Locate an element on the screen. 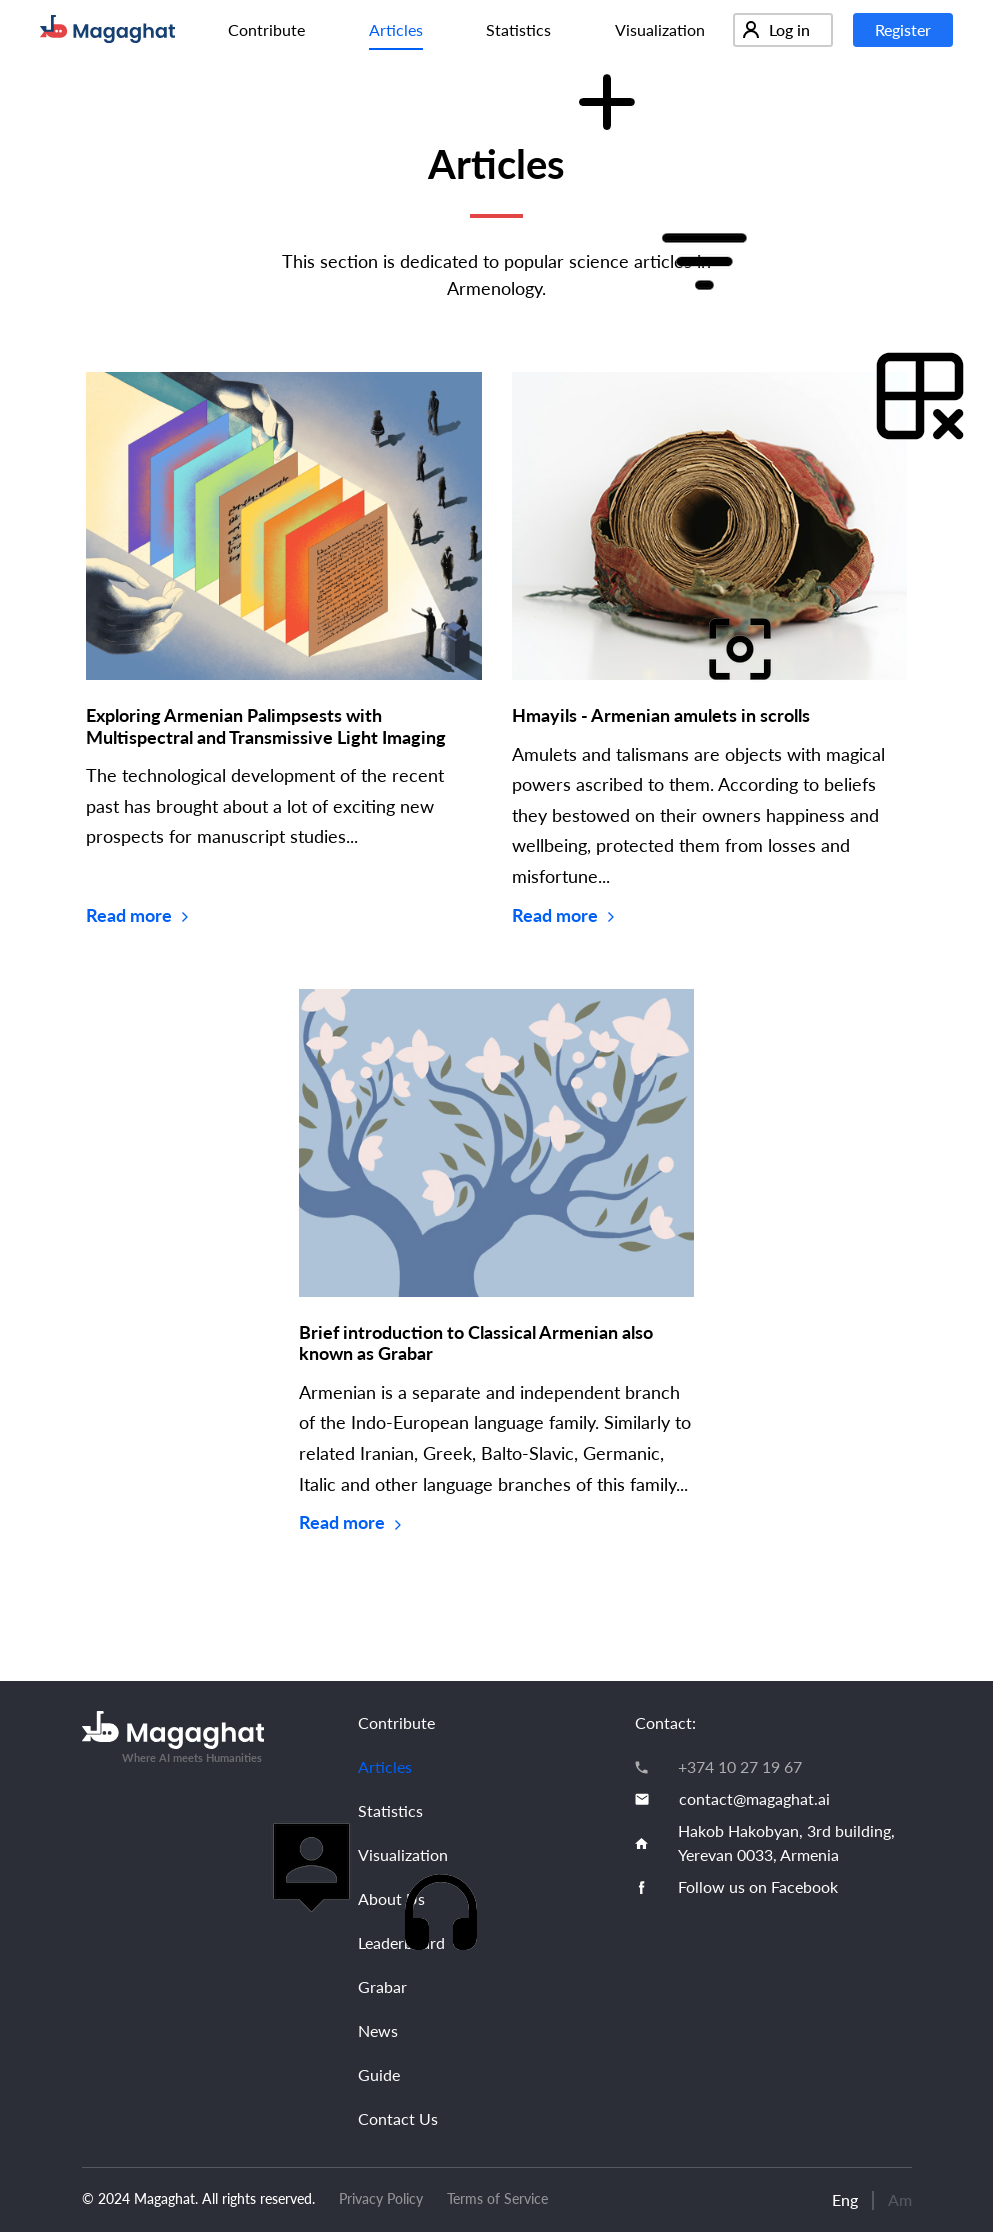 This screenshot has height=2232, width=993. view a person's location on the map is located at coordinates (311, 1865).